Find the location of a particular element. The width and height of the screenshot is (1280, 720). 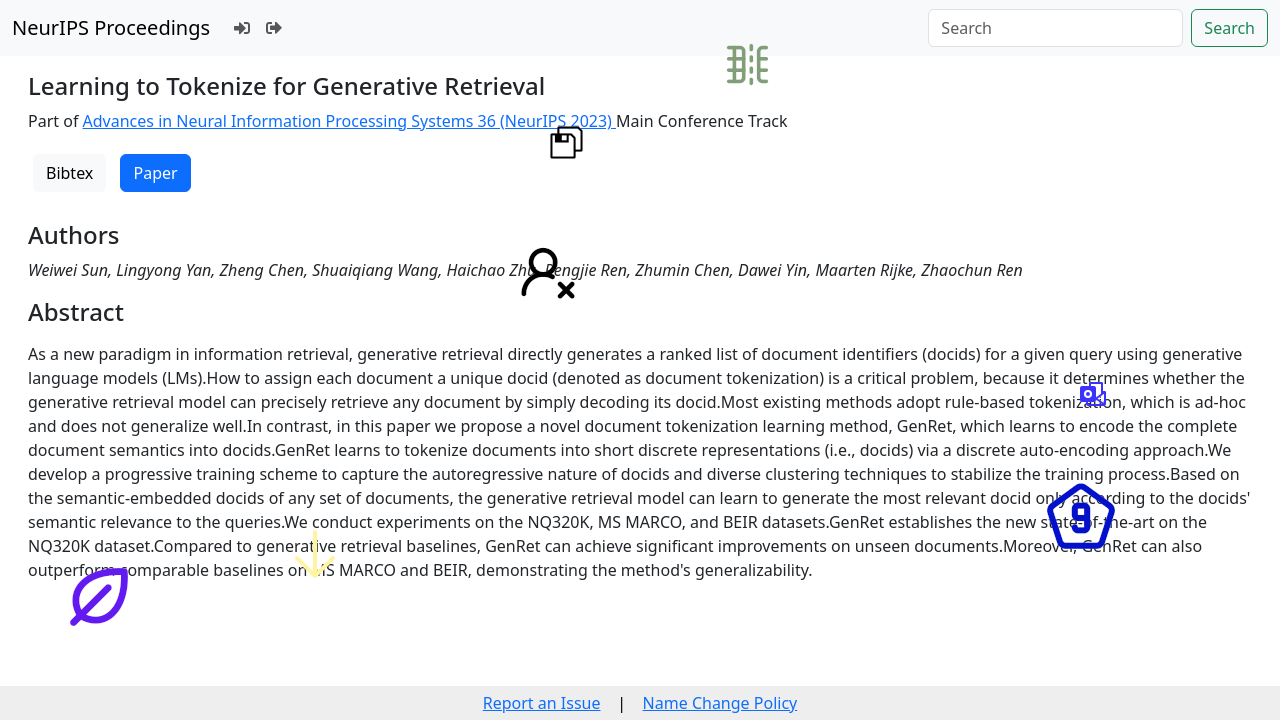

open Microsoft Outlook email app is located at coordinates (1093, 394).